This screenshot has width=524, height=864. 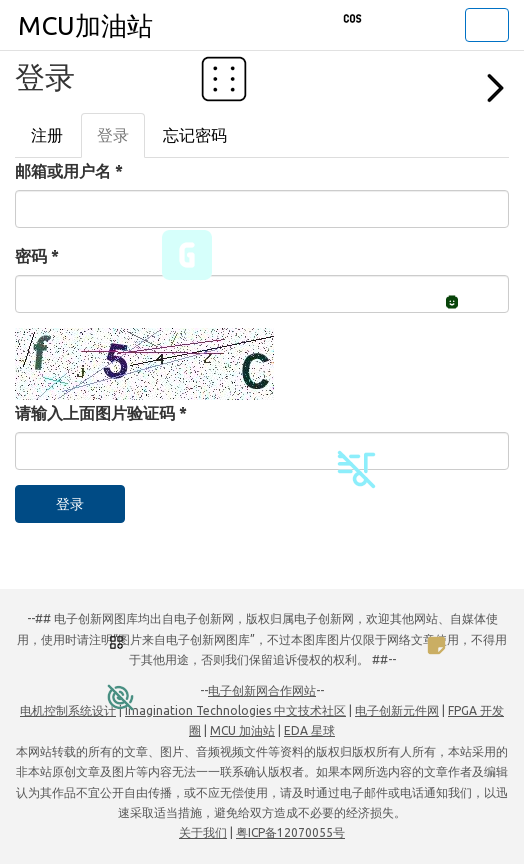 I want to click on playlist unavailable or disabled, so click(x=356, y=469).